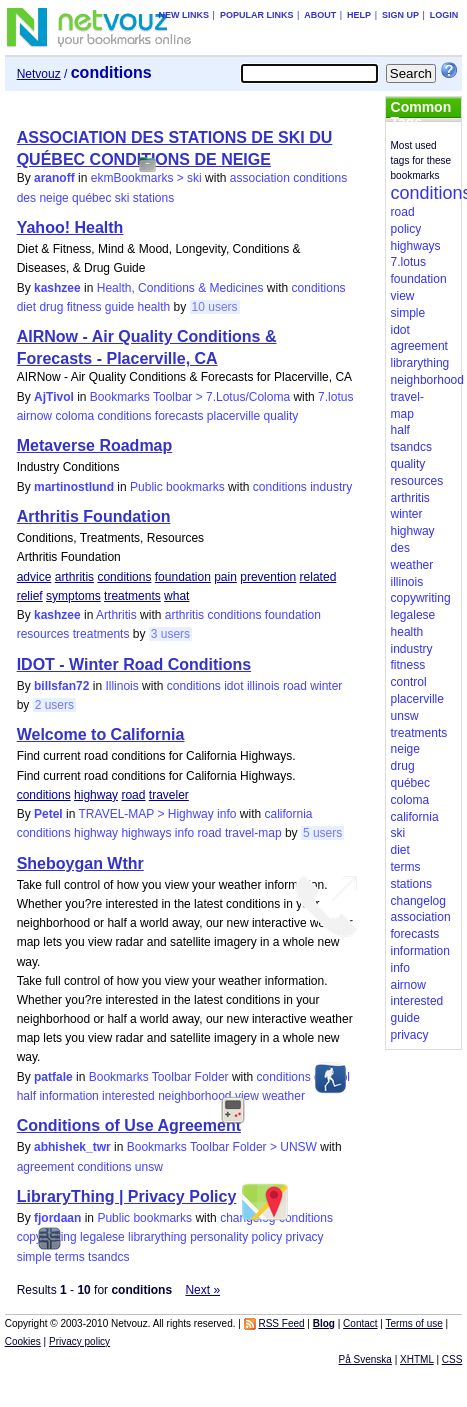  Describe the element at coordinates (147, 164) in the screenshot. I see `open the file manager` at that location.